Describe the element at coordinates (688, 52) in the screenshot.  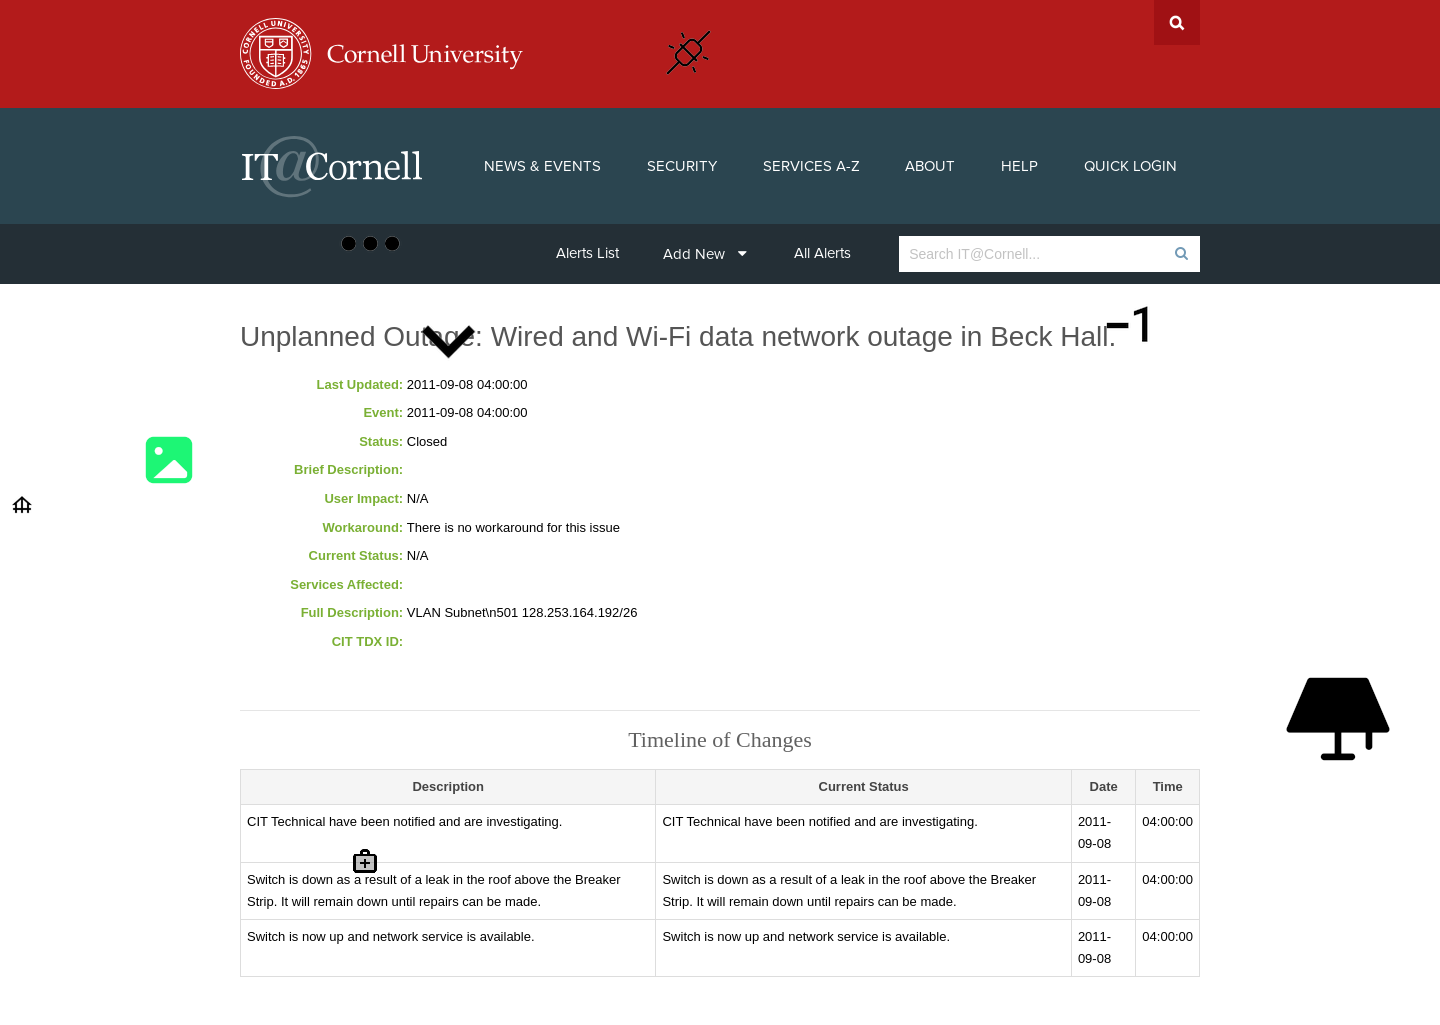
I see `indicates an active connection established` at that location.